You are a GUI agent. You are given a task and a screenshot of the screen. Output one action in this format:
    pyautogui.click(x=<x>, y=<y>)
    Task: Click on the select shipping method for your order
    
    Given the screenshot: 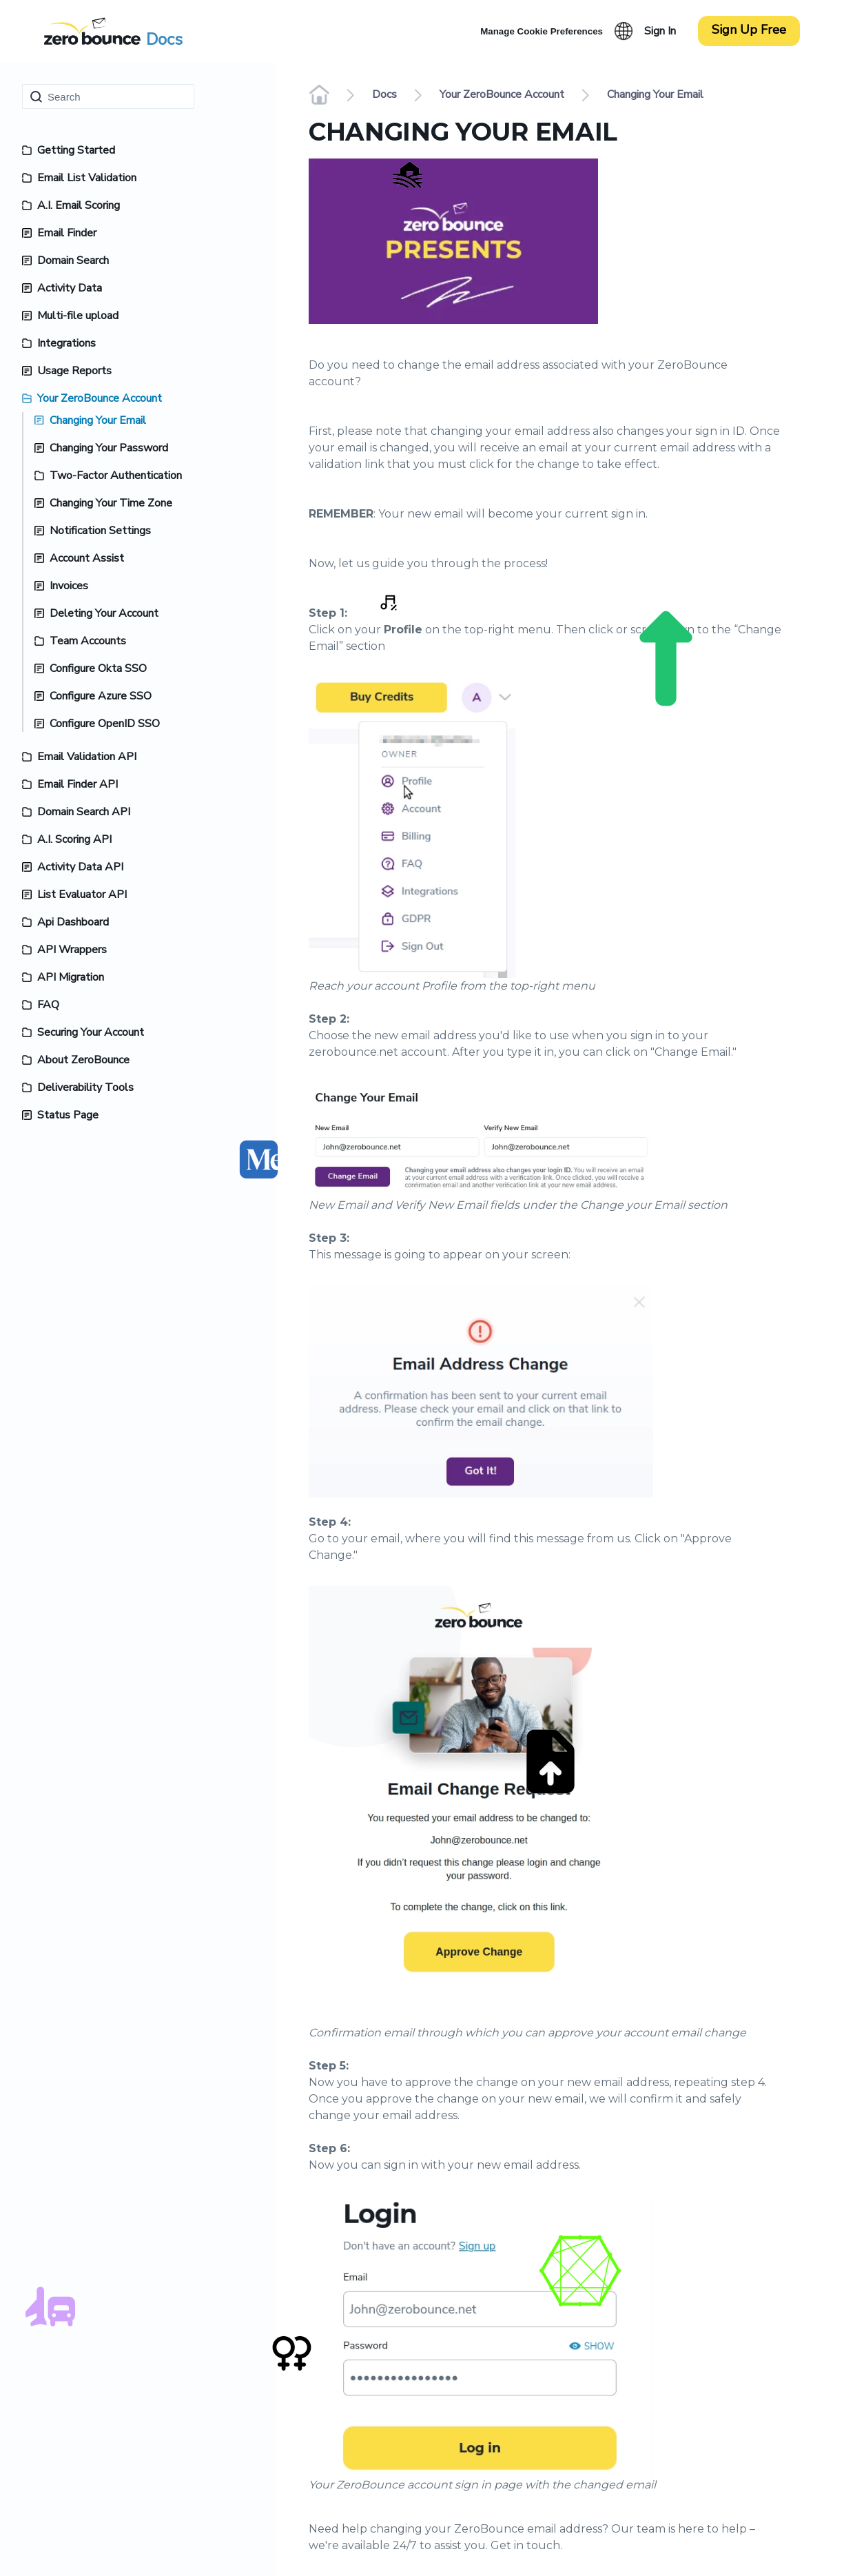 What is the action you would take?
    pyautogui.click(x=50, y=2307)
    